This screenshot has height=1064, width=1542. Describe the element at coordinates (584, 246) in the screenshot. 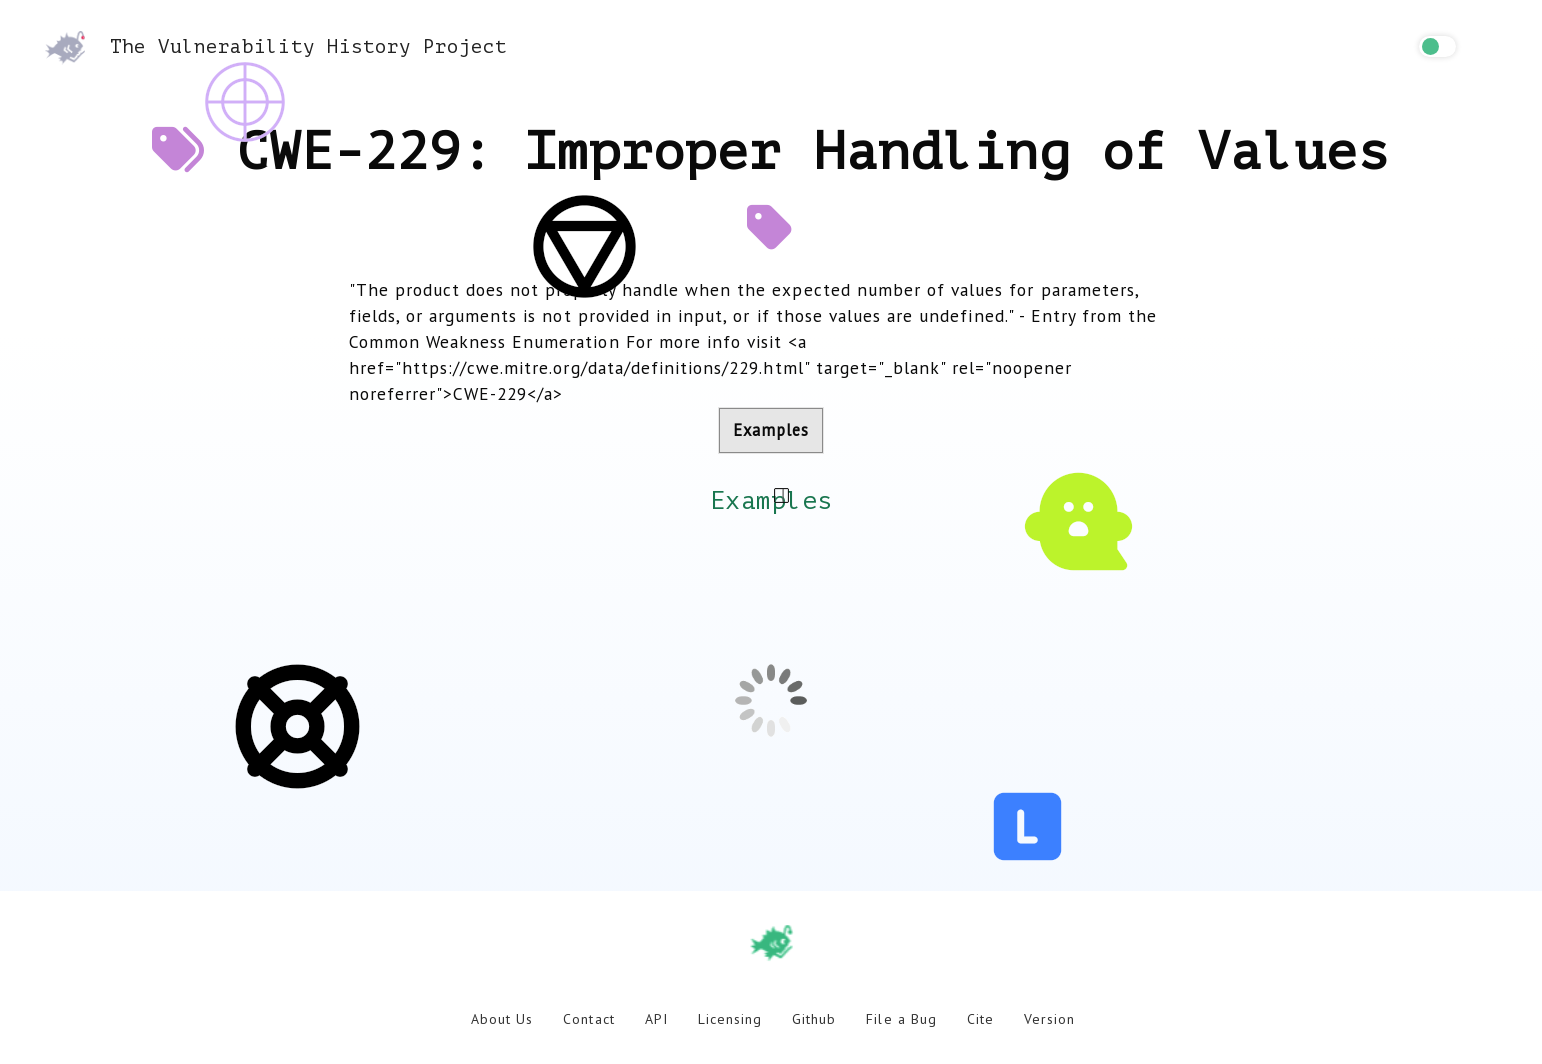

I see `geometric shape or design element` at that location.